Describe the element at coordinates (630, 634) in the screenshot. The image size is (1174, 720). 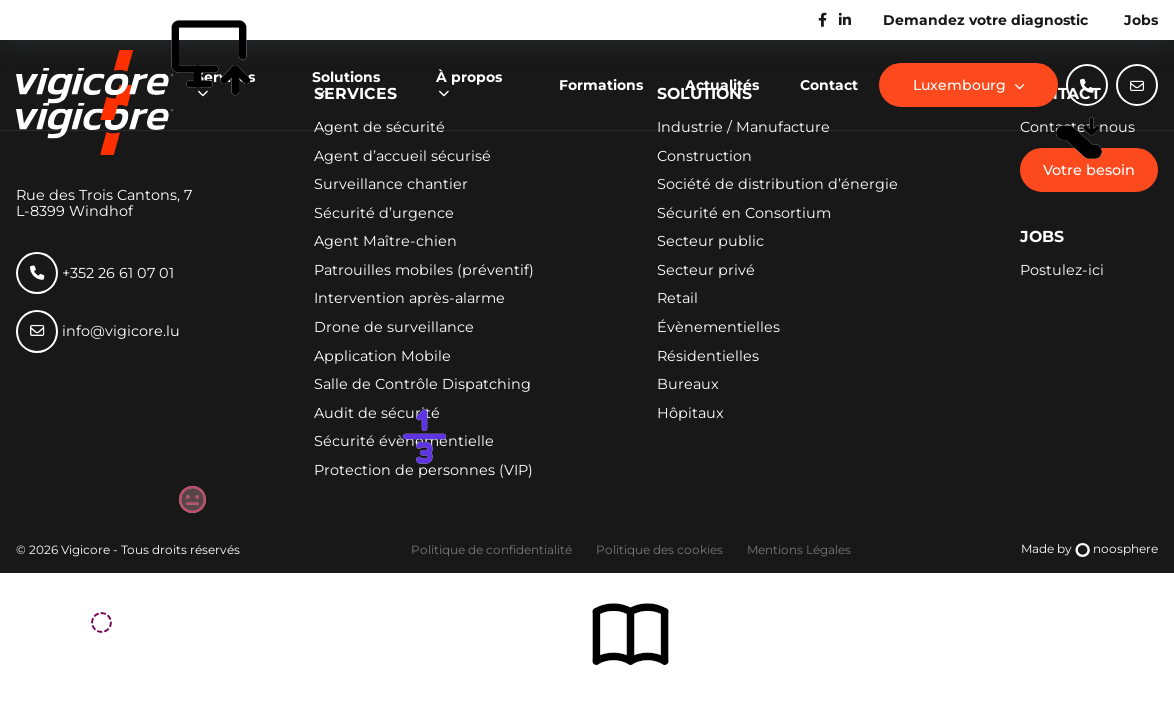
I see `open library or reading list` at that location.